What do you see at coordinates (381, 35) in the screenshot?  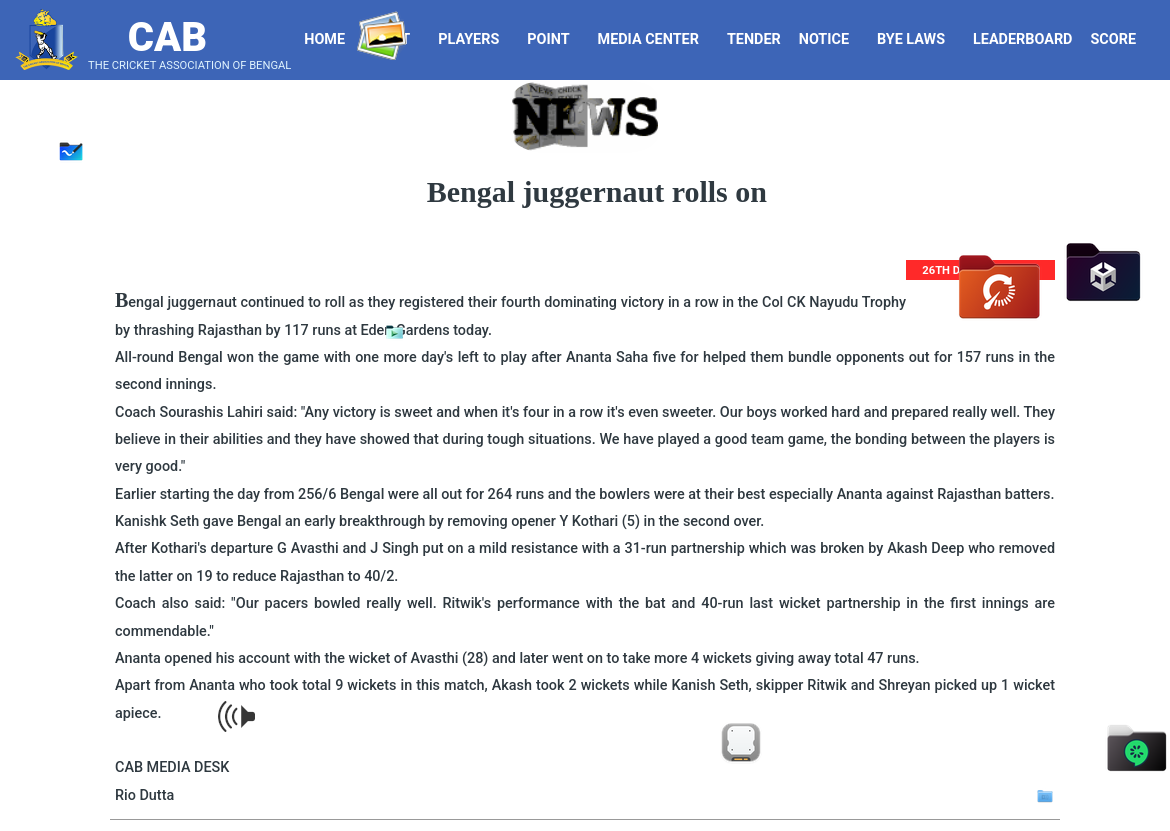 I see `access your photo library` at bounding box center [381, 35].